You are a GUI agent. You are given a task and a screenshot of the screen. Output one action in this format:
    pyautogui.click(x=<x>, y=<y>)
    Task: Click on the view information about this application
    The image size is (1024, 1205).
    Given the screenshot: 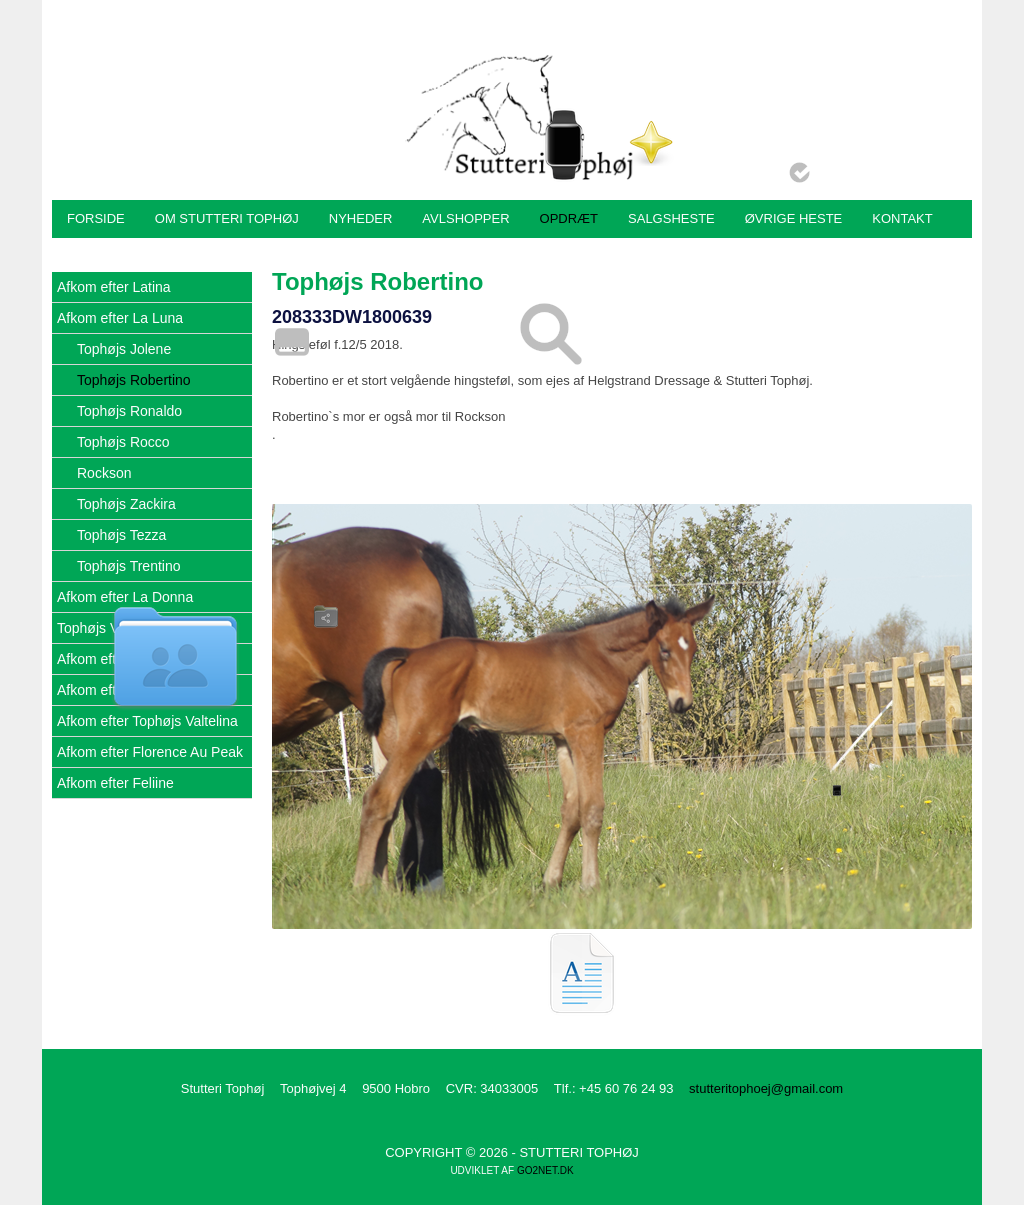 What is the action you would take?
    pyautogui.click(x=651, y=143)
    